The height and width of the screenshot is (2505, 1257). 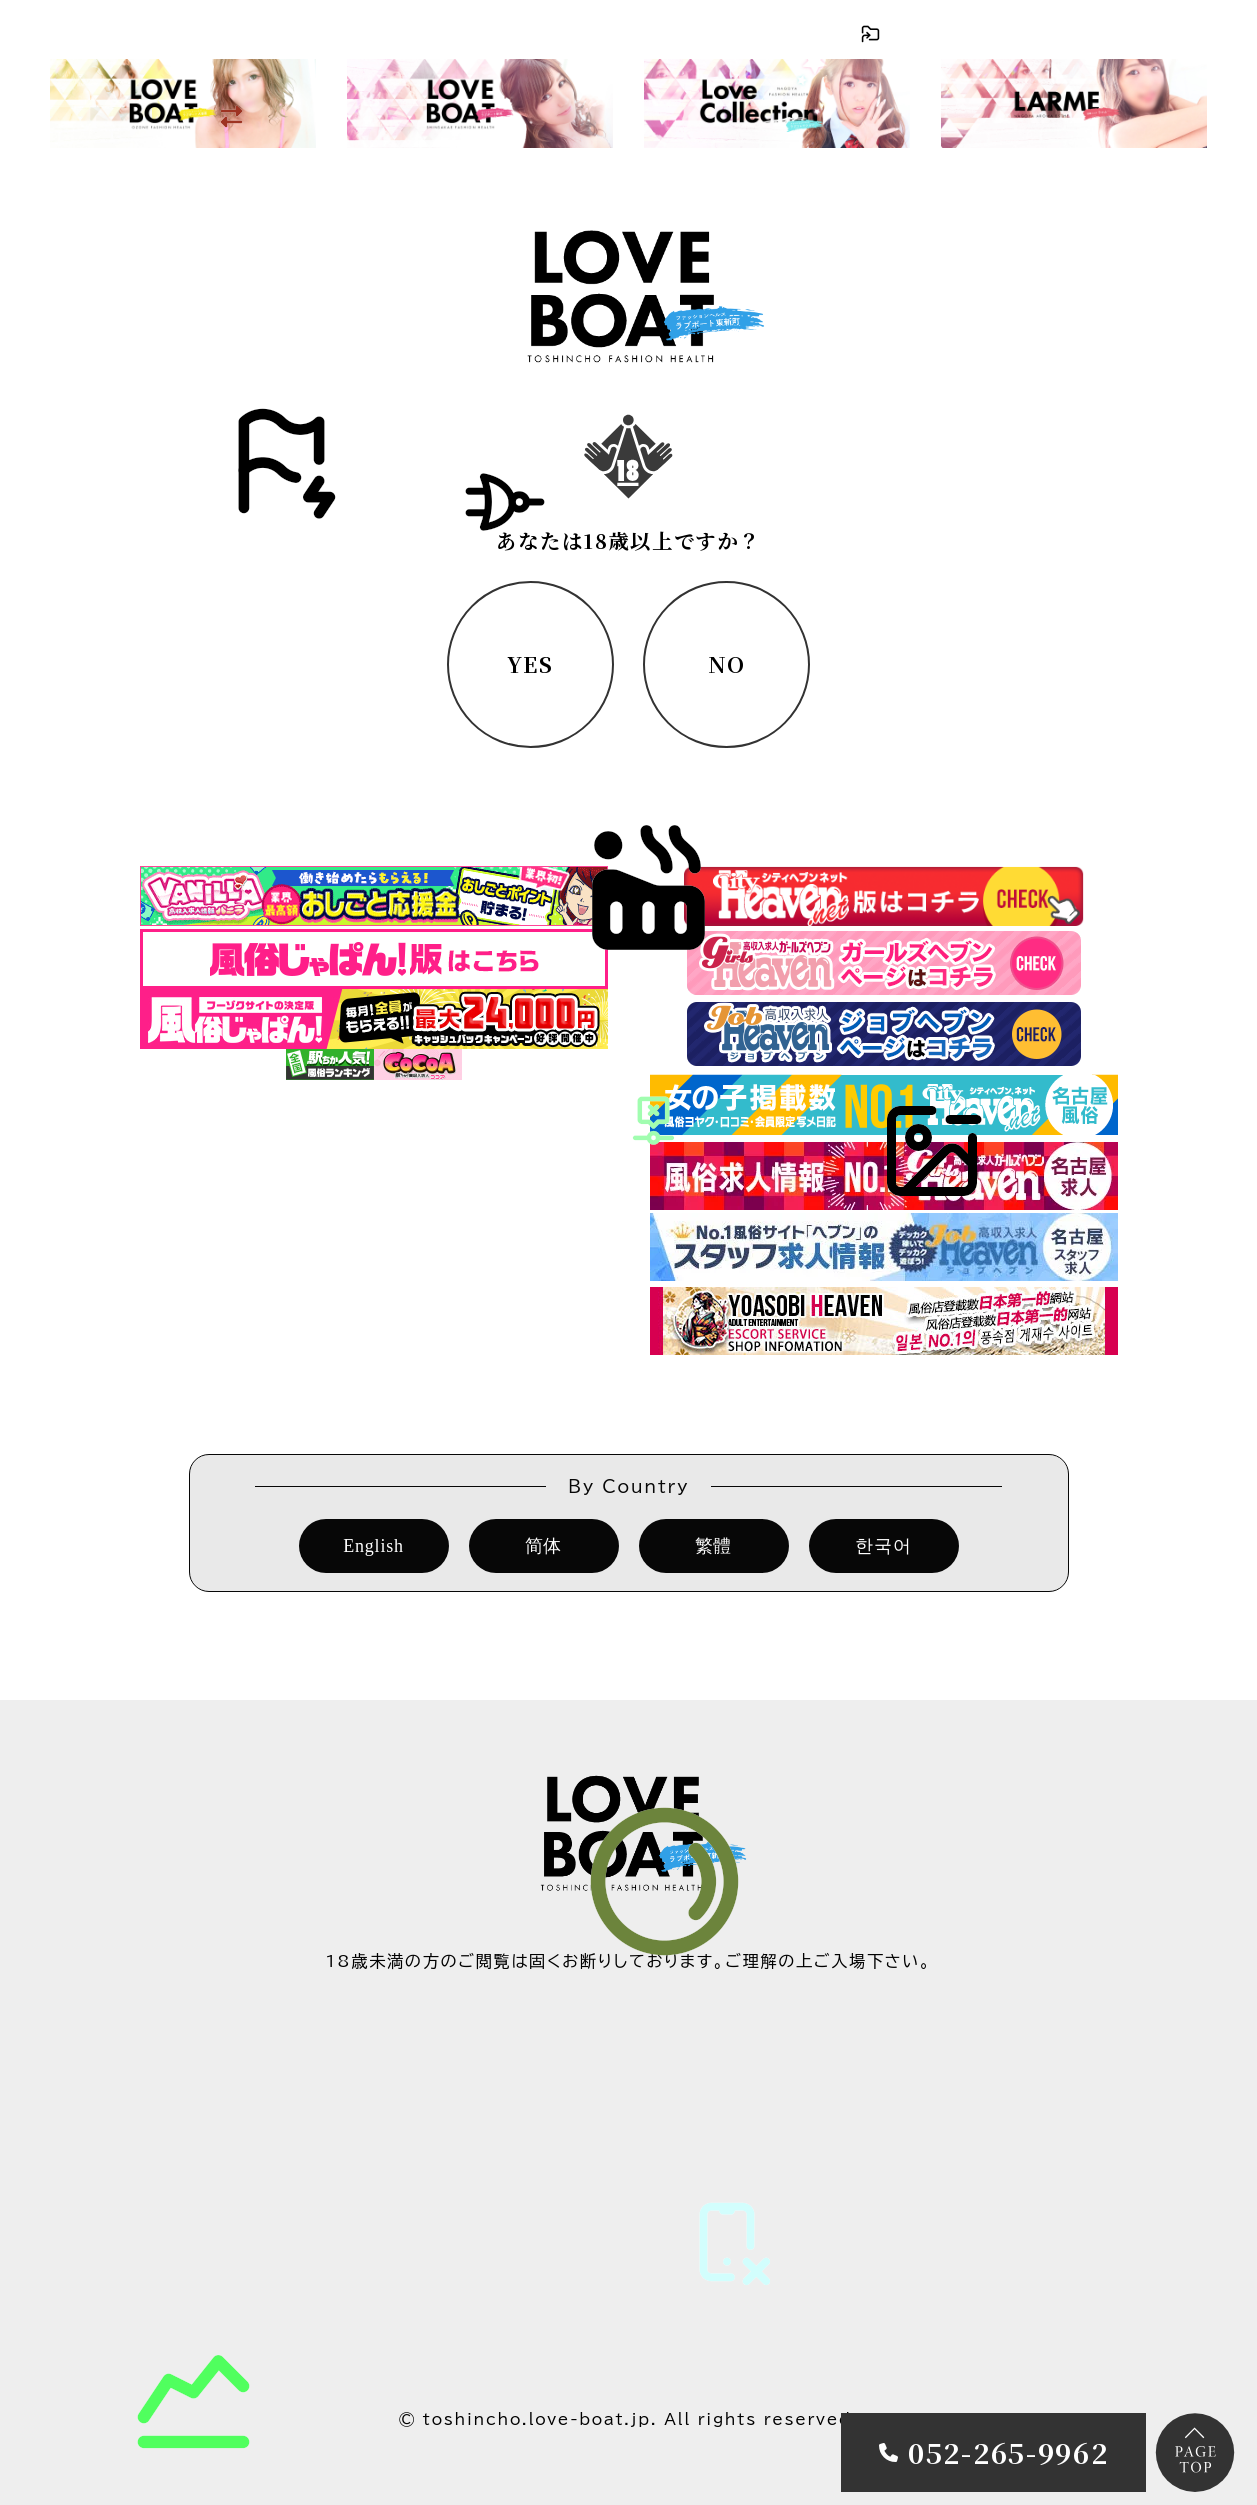 What do you see at coordinates (648, 885) in the screenshot?
I see `view spa or hot tub amenities` at bounding box center [648, 885].